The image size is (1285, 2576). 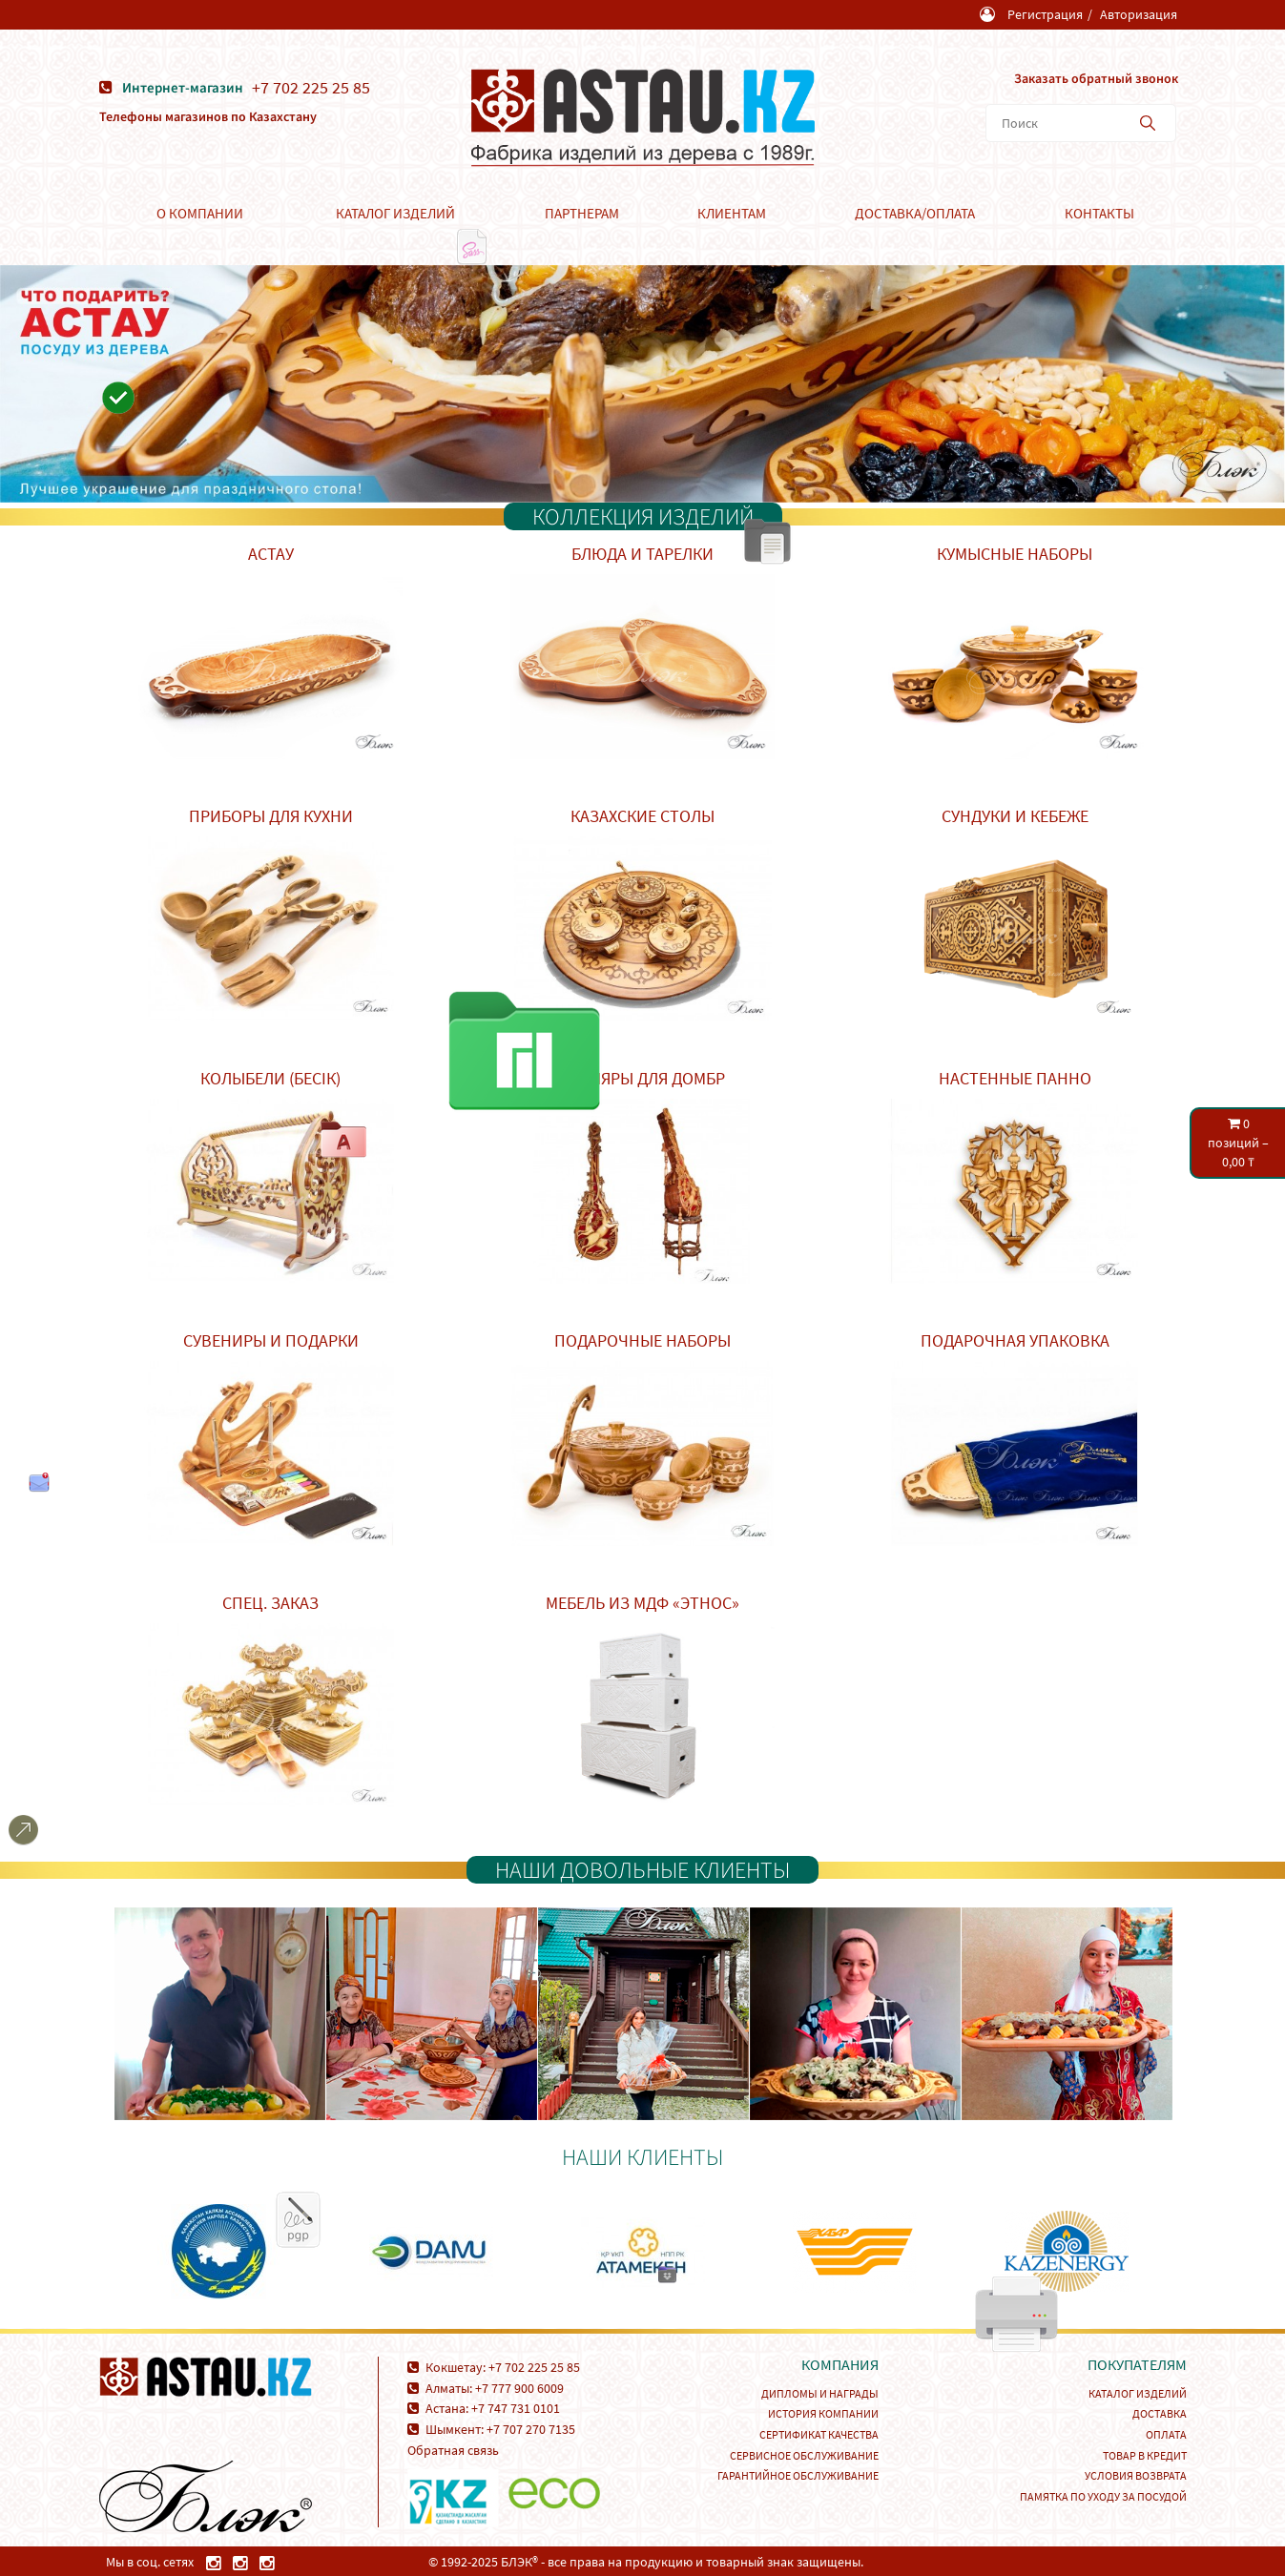 I want to click on print the current document, so click(x=1016, y=2314).